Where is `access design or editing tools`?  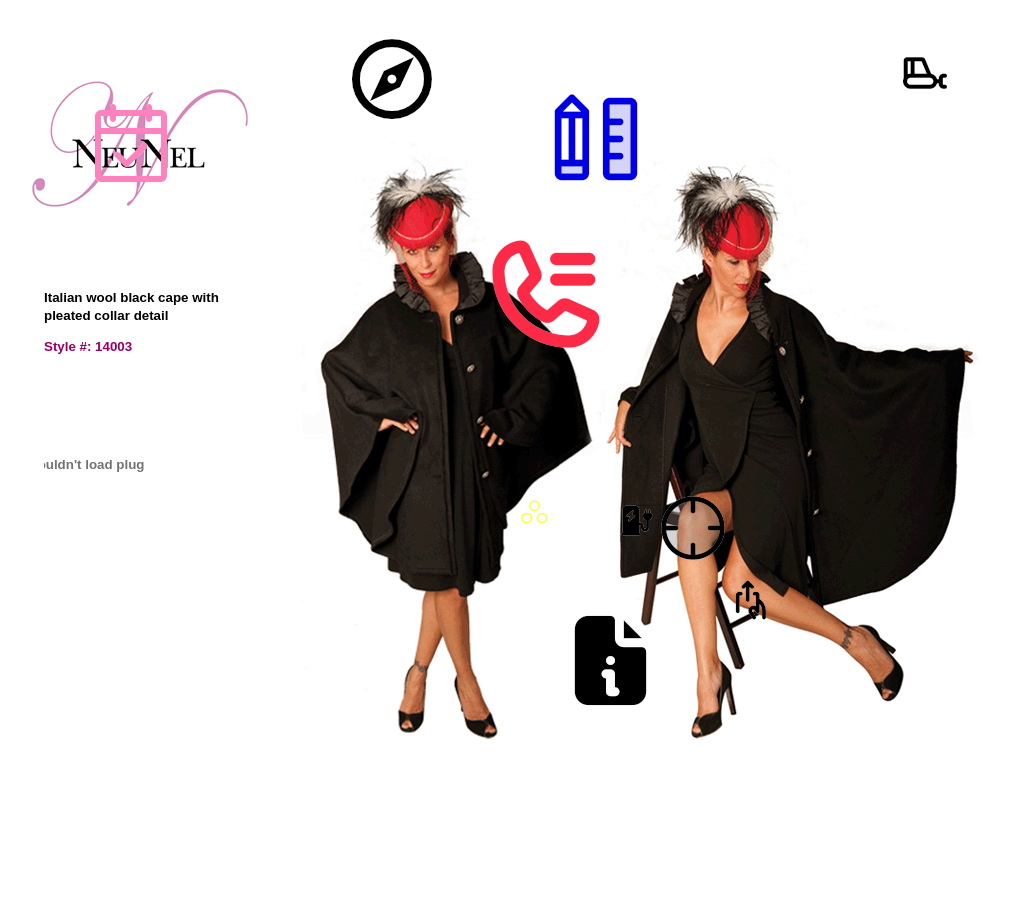
access design or editing tools is located at coordinates (596, 139).